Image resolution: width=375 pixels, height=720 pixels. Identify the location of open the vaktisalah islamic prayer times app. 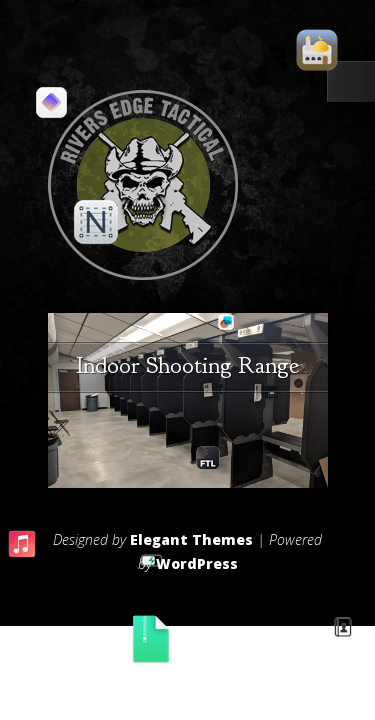
(317, 50).